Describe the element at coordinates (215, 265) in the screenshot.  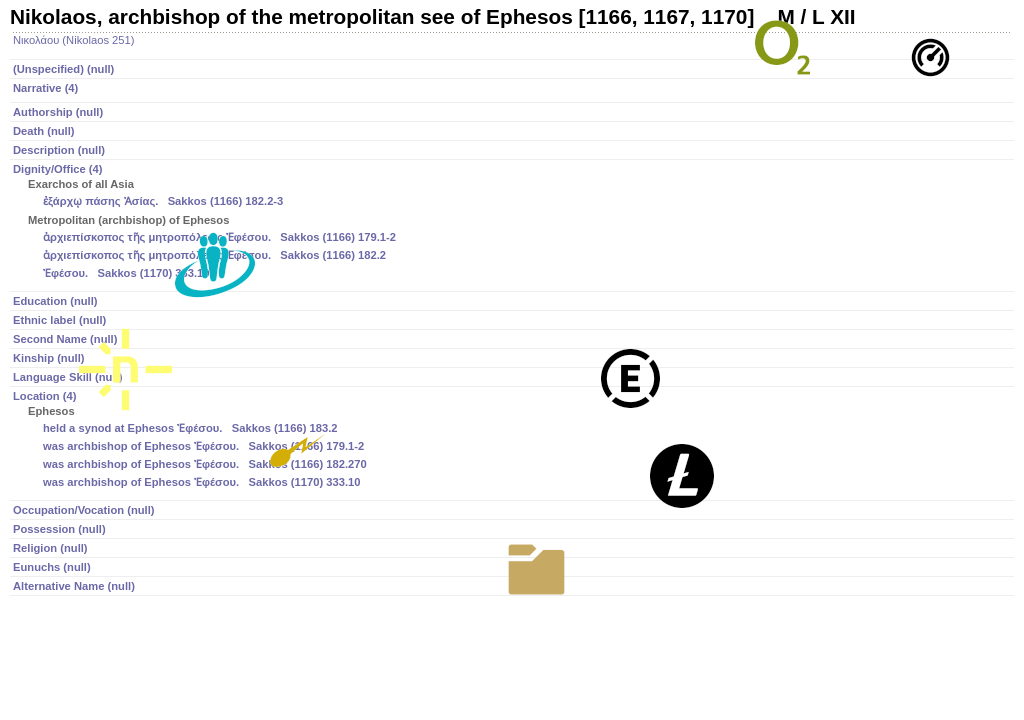
I see `draugiem.lv social network logo` at that location.